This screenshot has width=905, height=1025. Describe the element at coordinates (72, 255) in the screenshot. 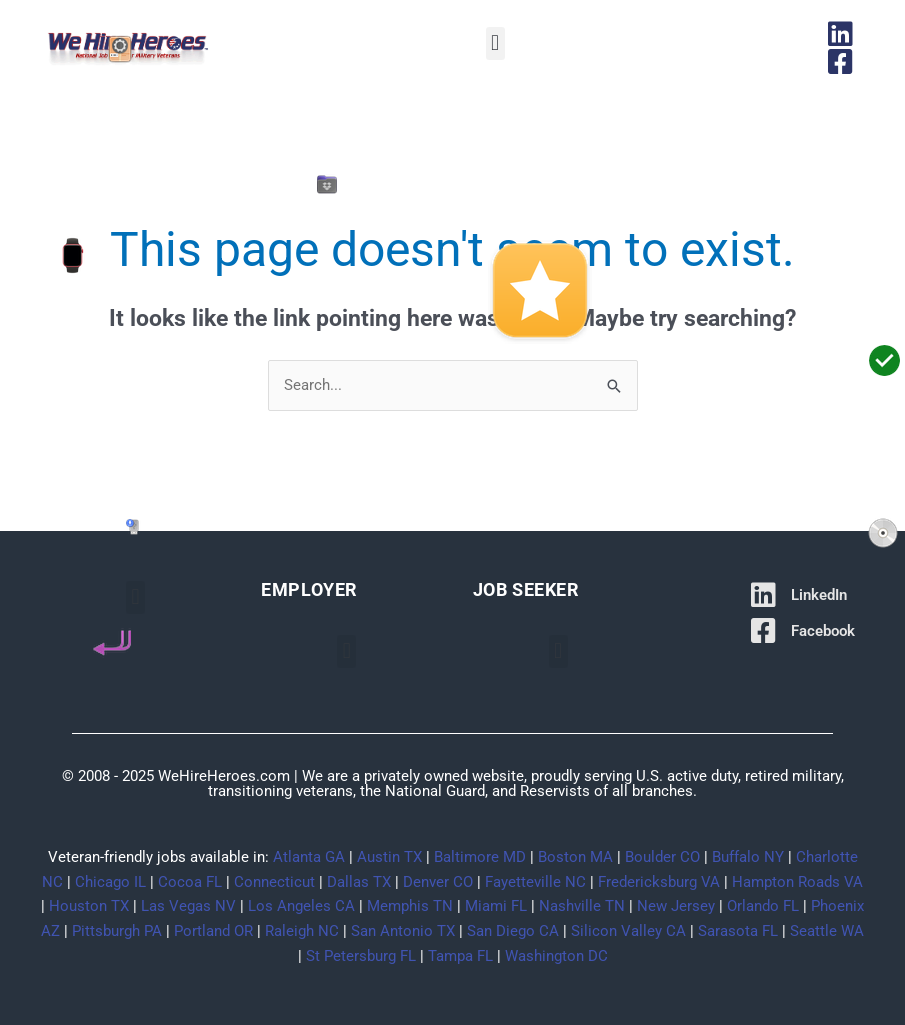

I see `apple watch series 6 with red case` at that location.